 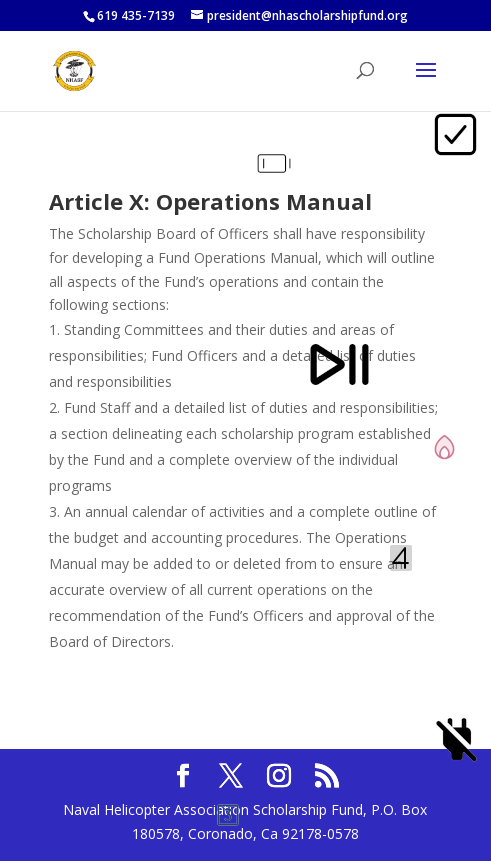 I want to click on power or charging is disabled, so click(x=457, y=739).